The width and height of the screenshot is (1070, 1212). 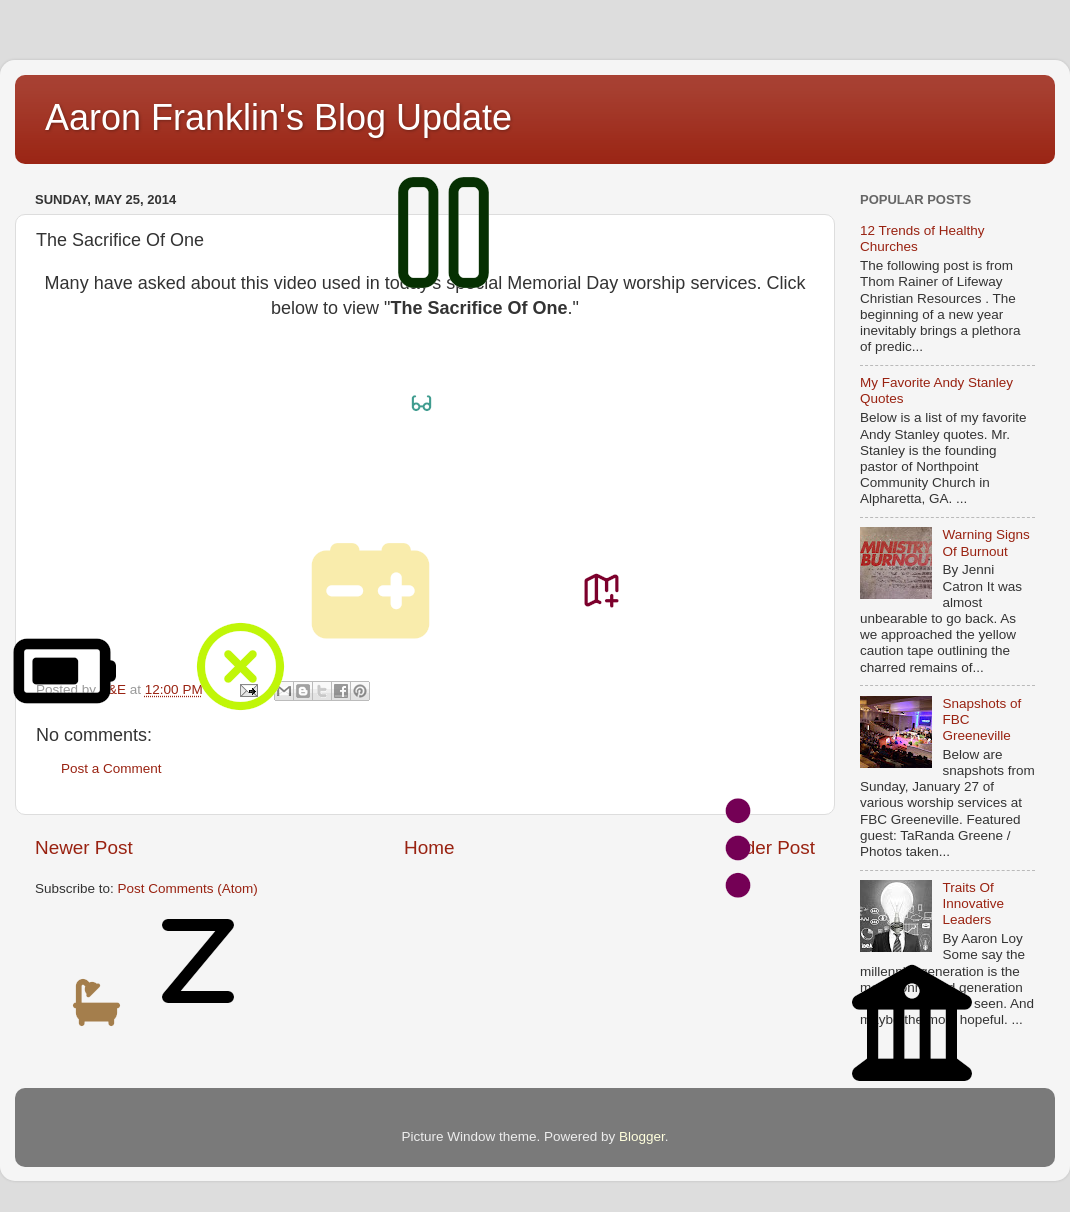 I want to click on open more options menu, so click(x=738, y=848).